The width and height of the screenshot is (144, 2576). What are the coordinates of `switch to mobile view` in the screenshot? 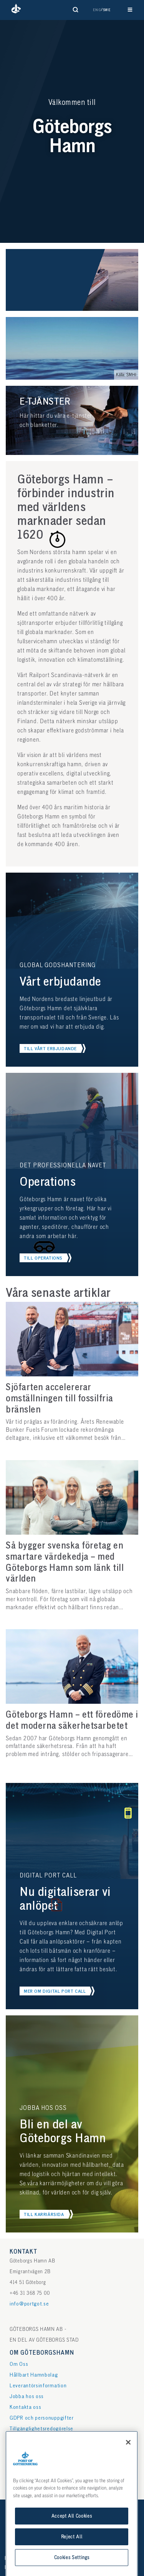 It's located at (128, 1813).